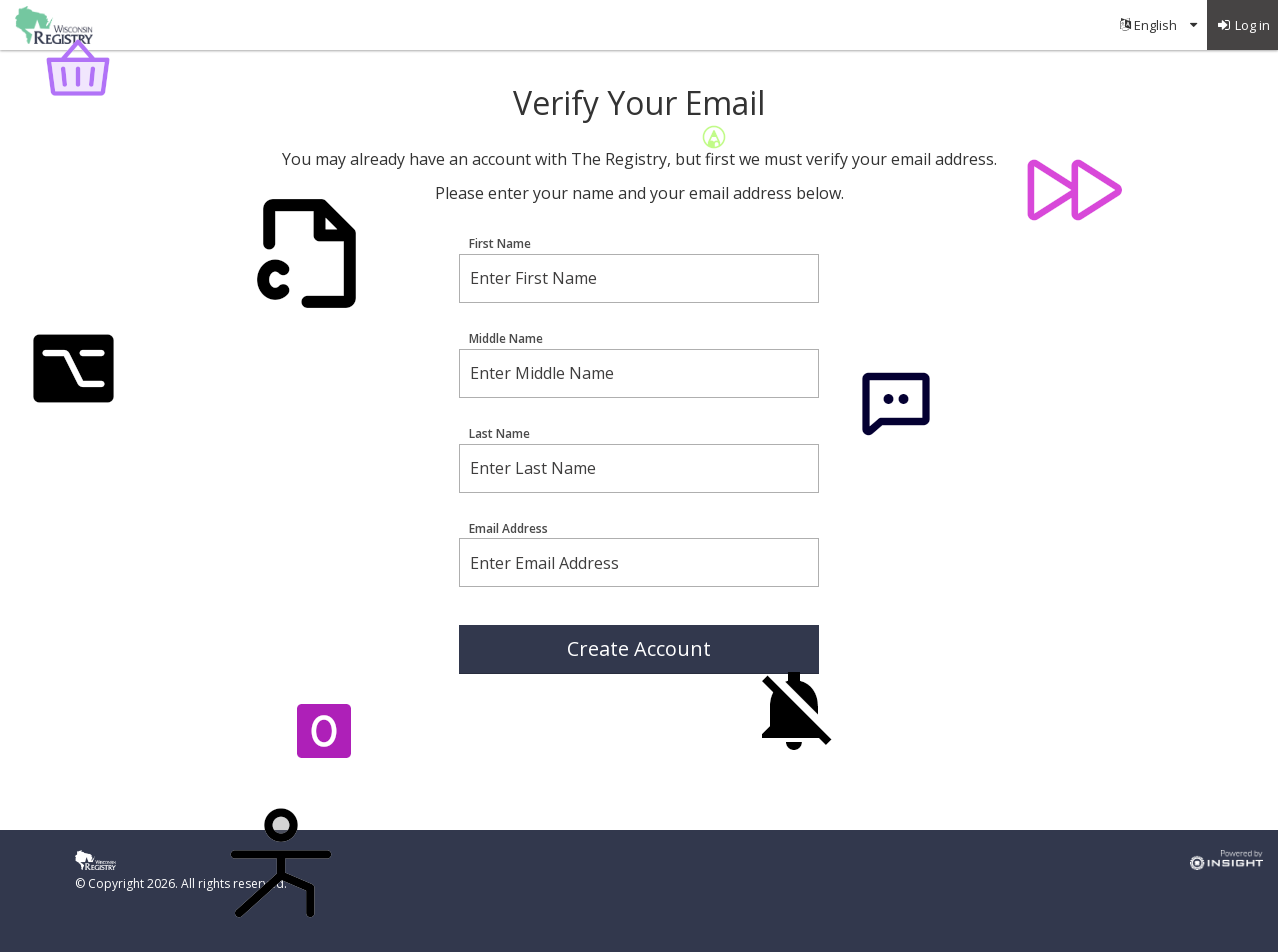 The image size is (1278, 952). Describe the element at coordinates (309, 253) in the screenshot. I see `open a C programming language file` at that location.